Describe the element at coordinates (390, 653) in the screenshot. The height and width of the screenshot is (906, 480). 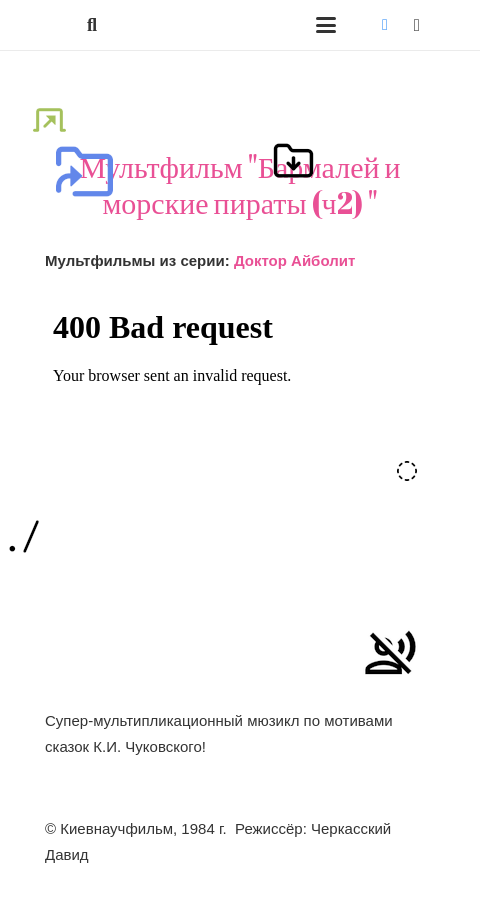
I see `mute voice narration or screen reader` at that location.